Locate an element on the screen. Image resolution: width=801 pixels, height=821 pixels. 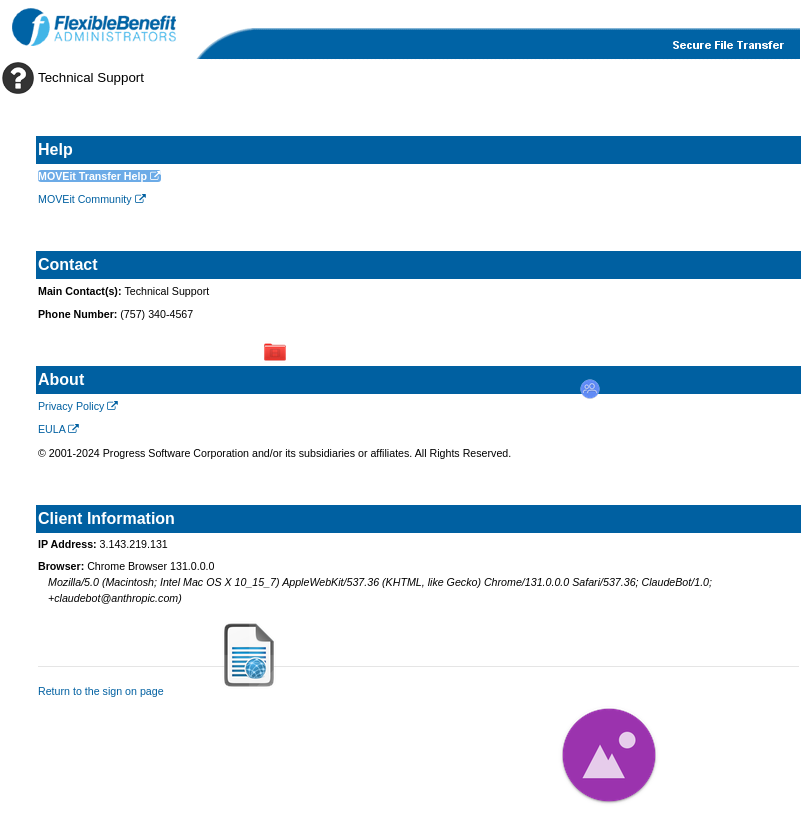
a web document or HTML file created in LibreOffice is located at coordinates (249, 655).